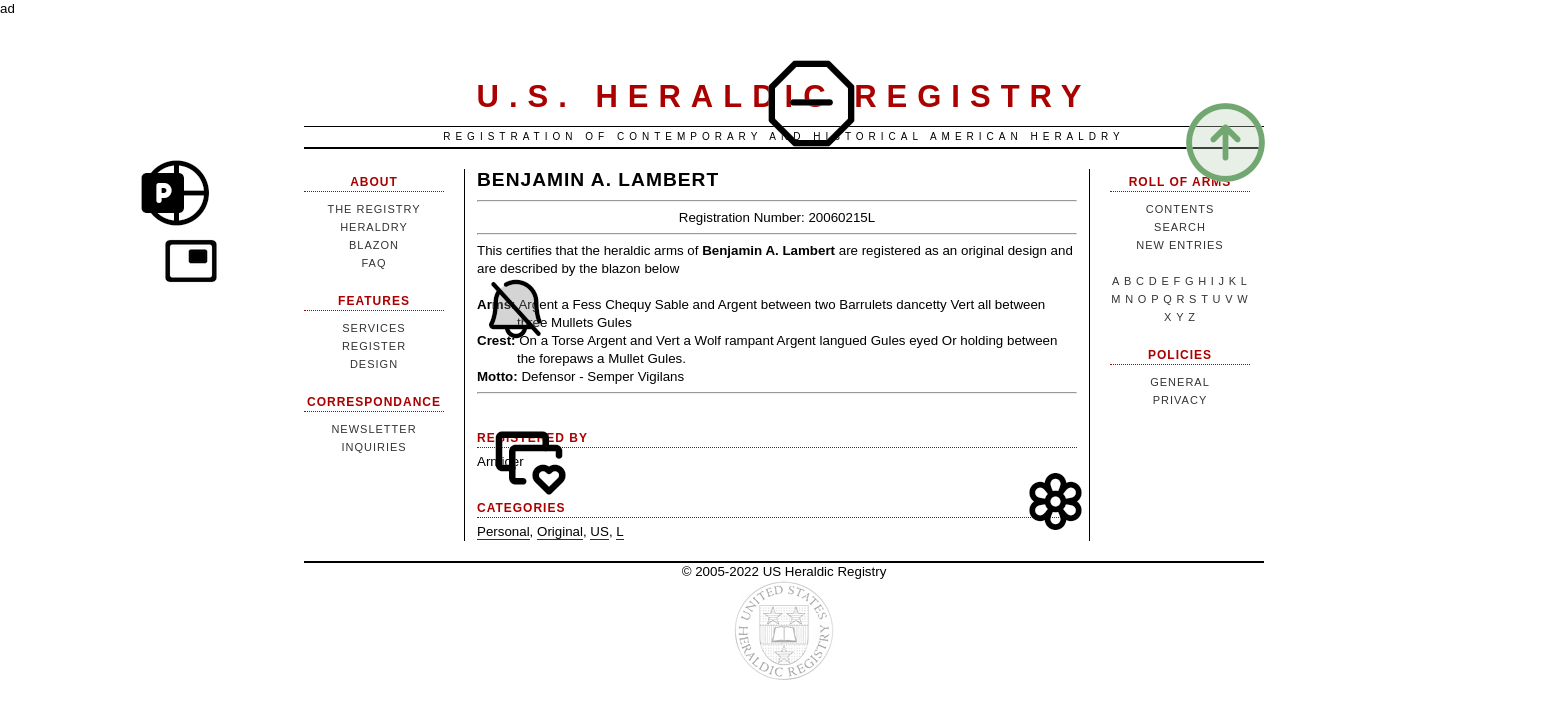  I want to click on indicates blocked or restricted content, so click(811, 103).